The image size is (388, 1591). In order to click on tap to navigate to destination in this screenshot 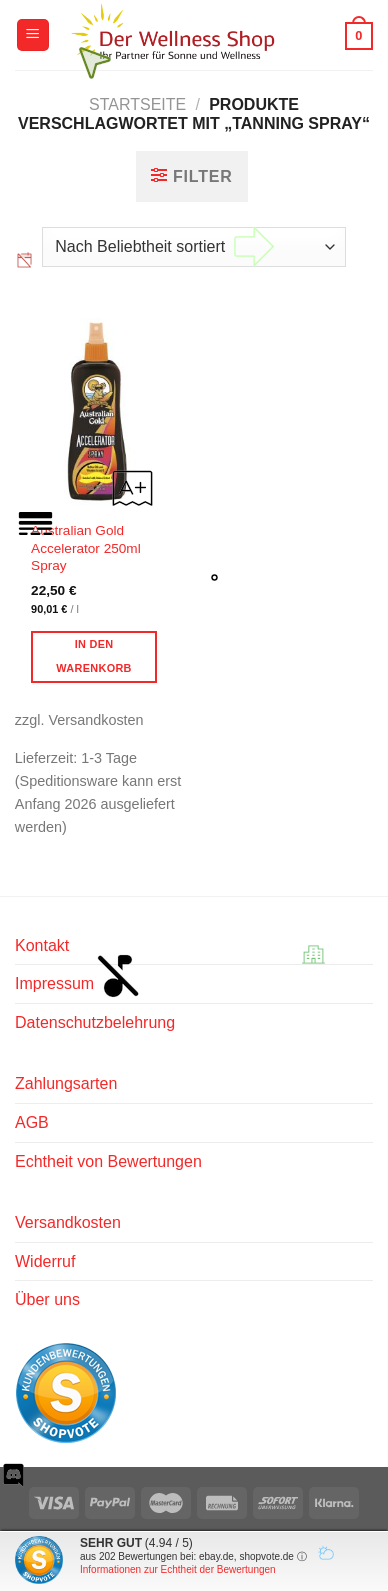, I will do `click(92, 60)`.